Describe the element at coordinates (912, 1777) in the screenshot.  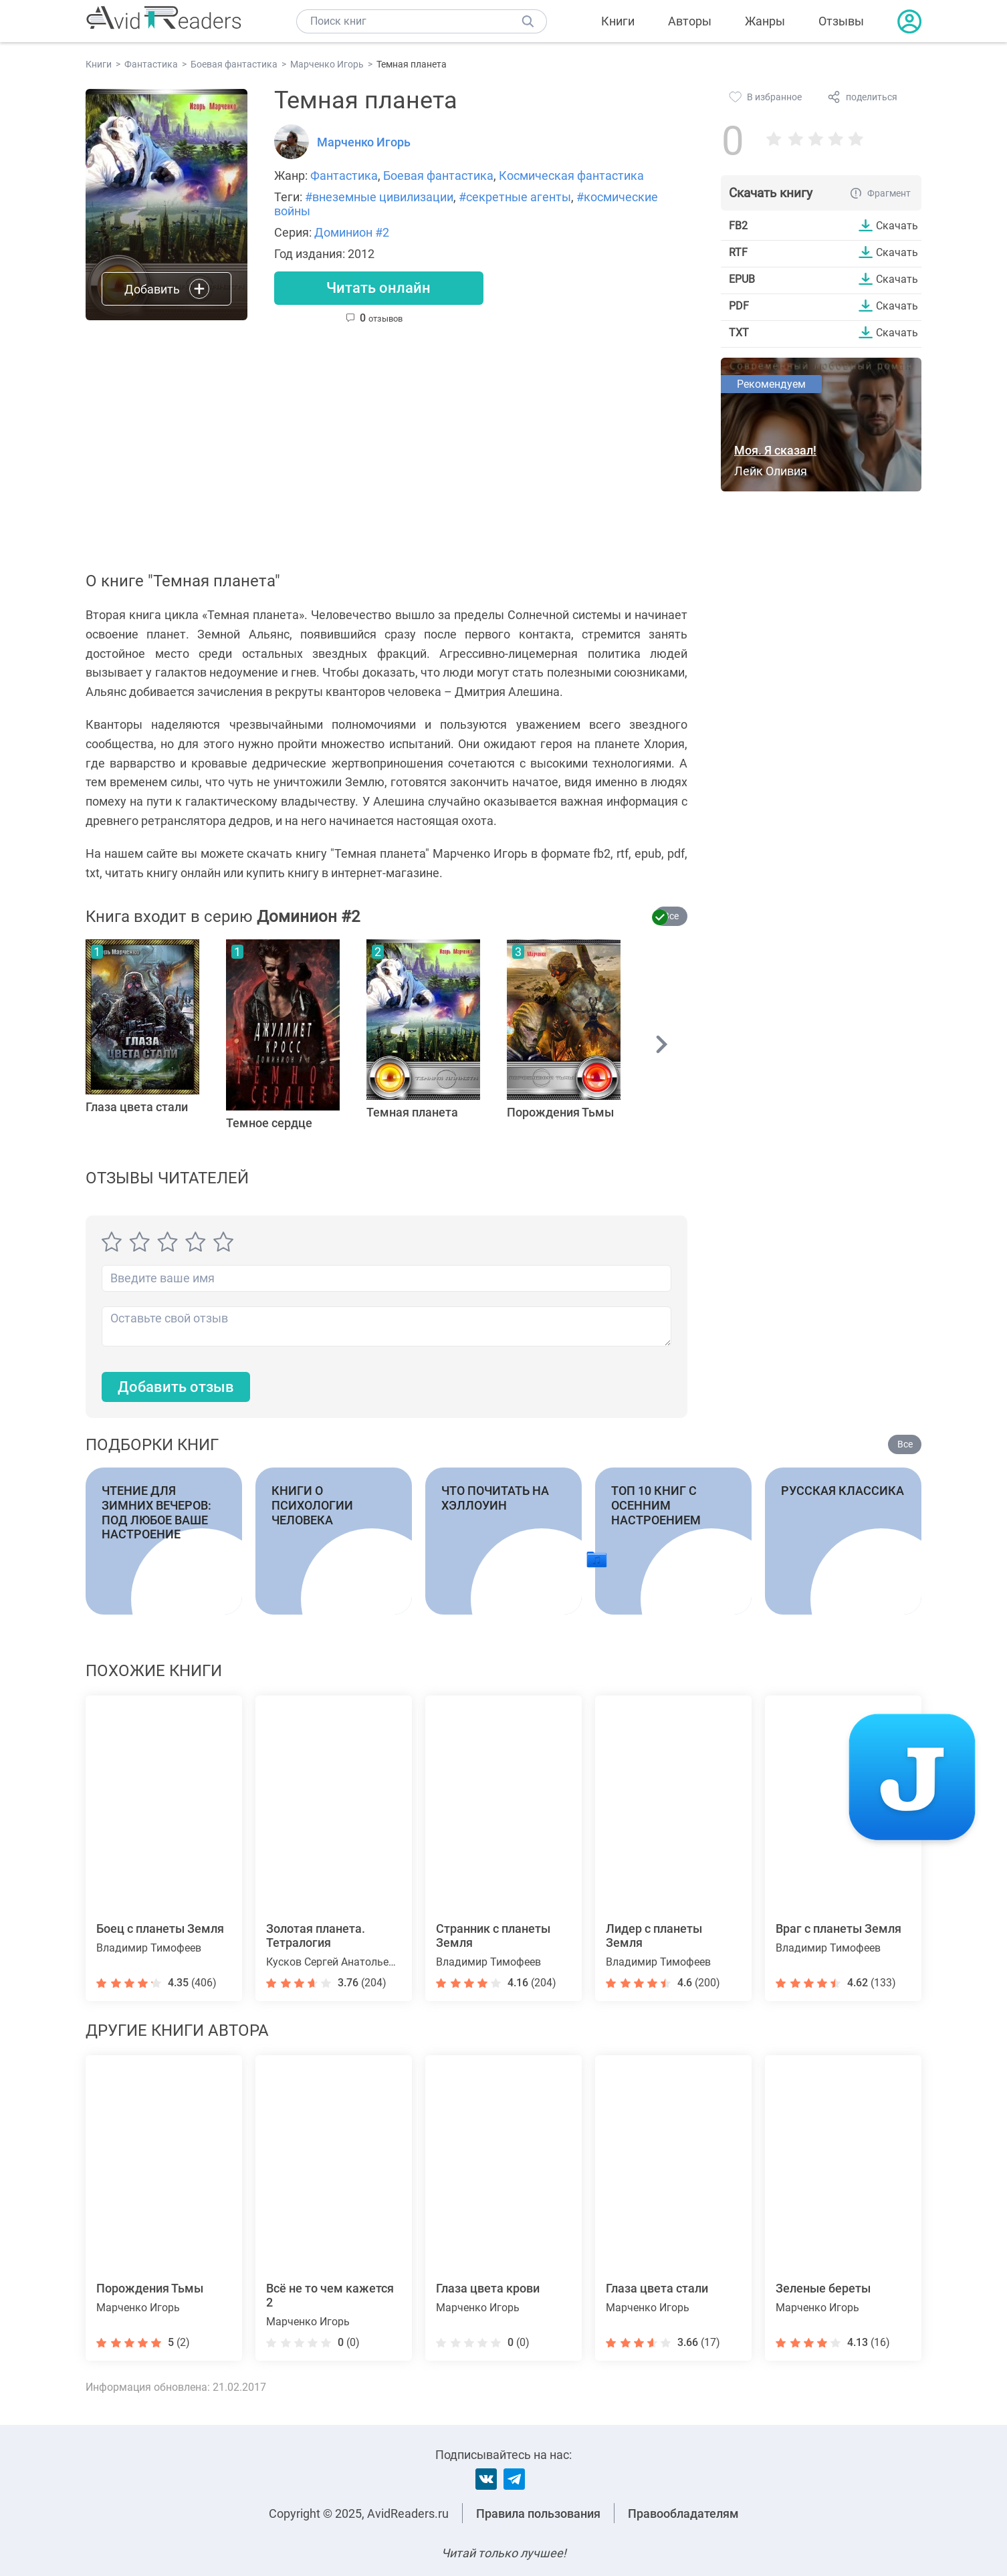
I see `open Joplin note-taking app` at that location.